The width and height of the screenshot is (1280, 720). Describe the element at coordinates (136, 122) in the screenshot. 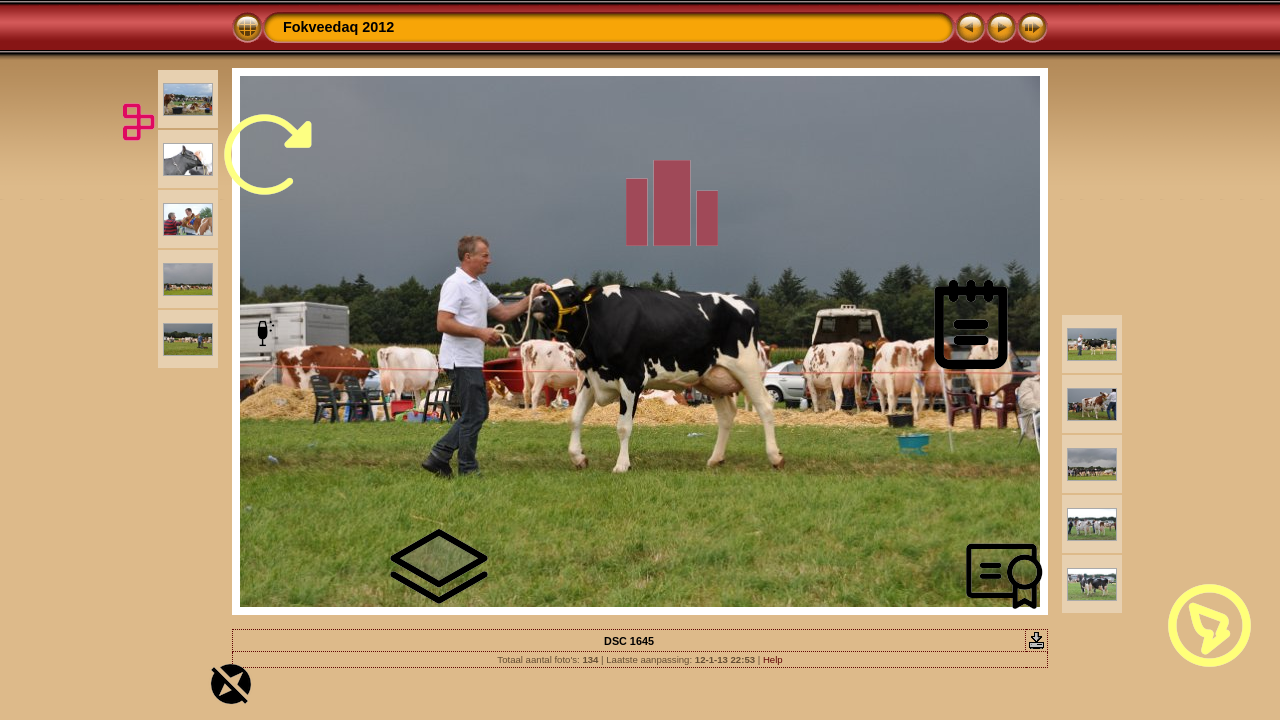

I see `open replit` at that location.